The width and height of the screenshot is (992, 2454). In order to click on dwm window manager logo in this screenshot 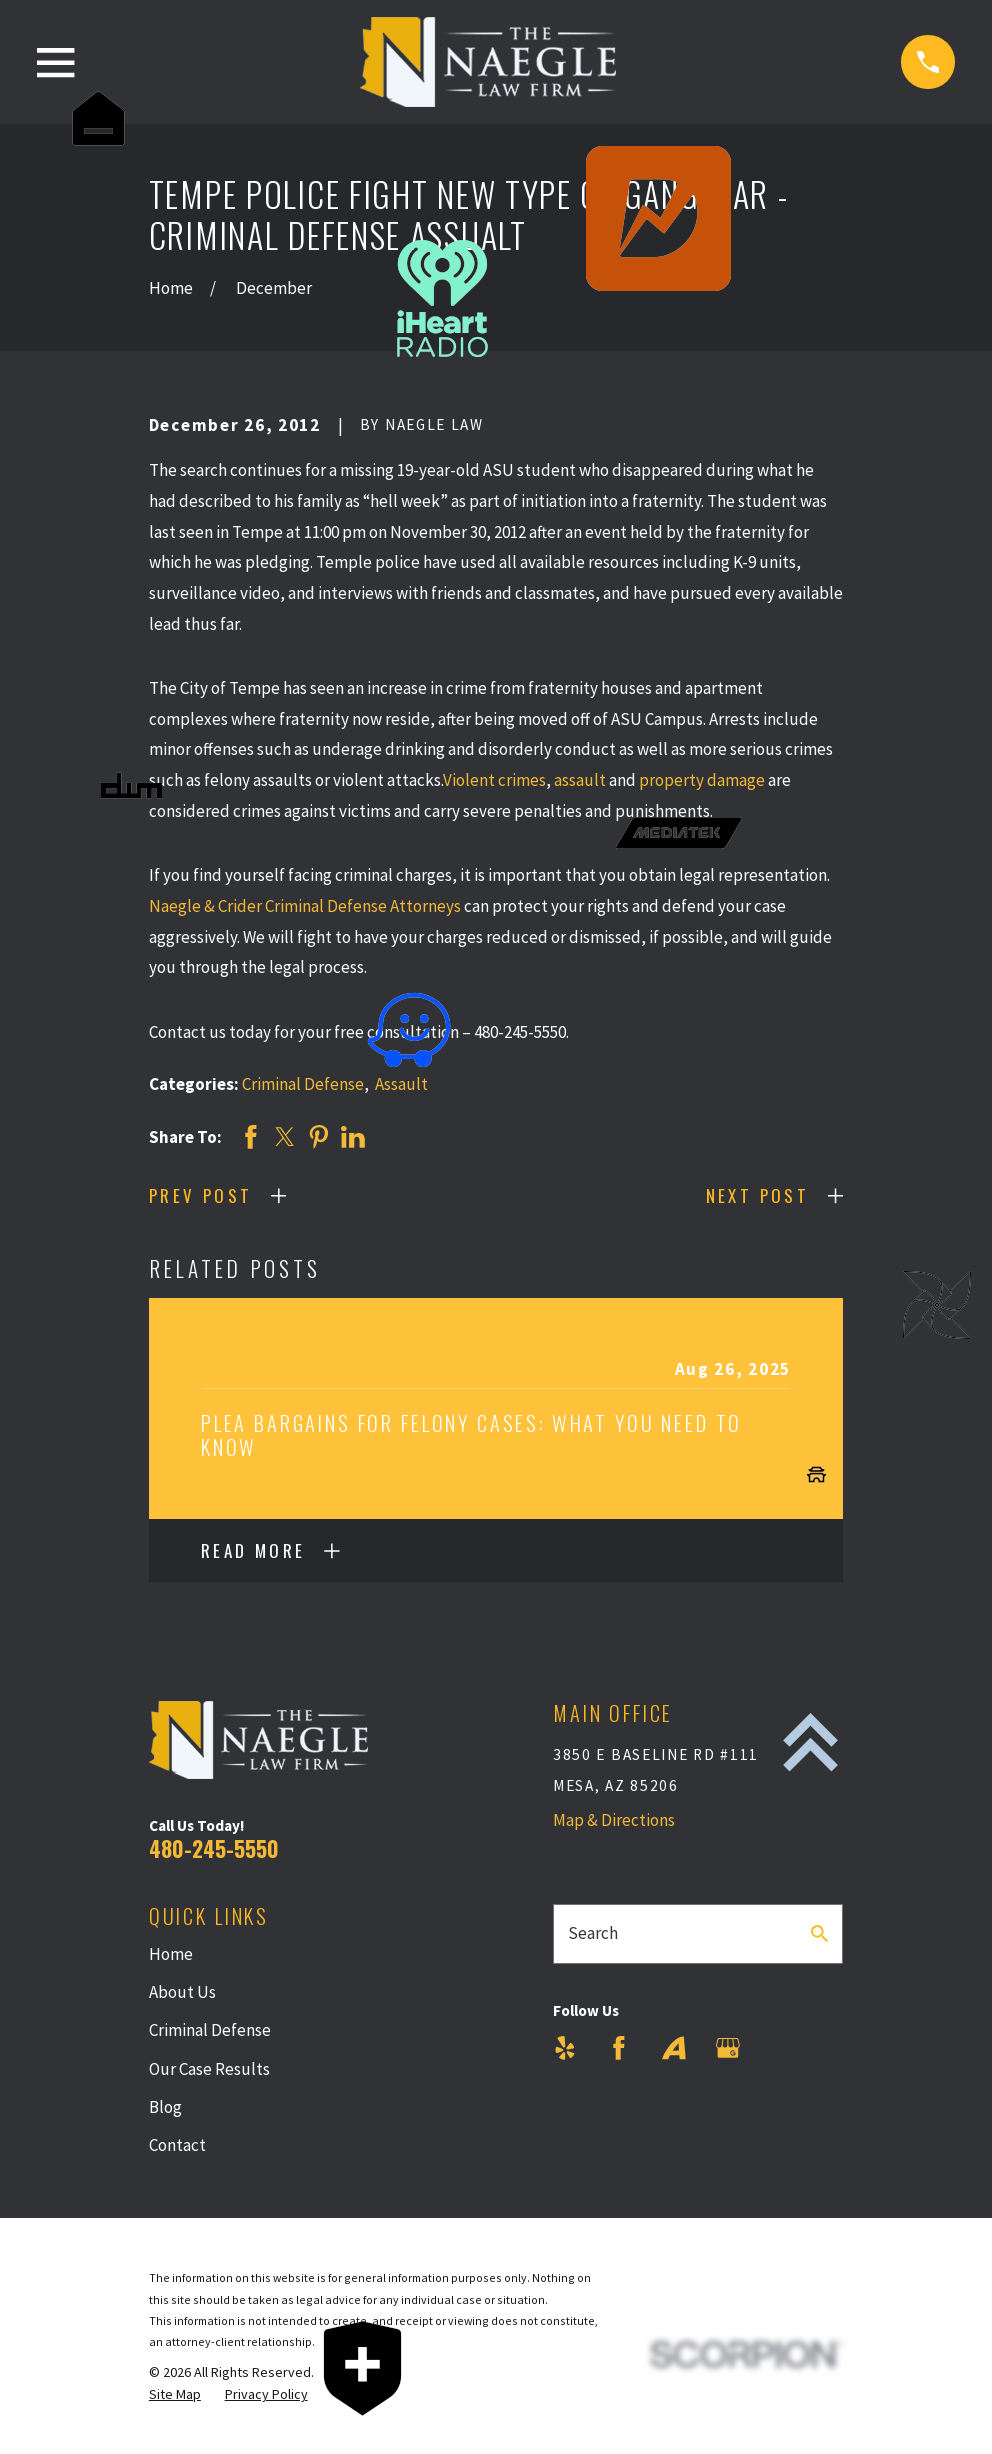, I will do `click(131, 785)`.